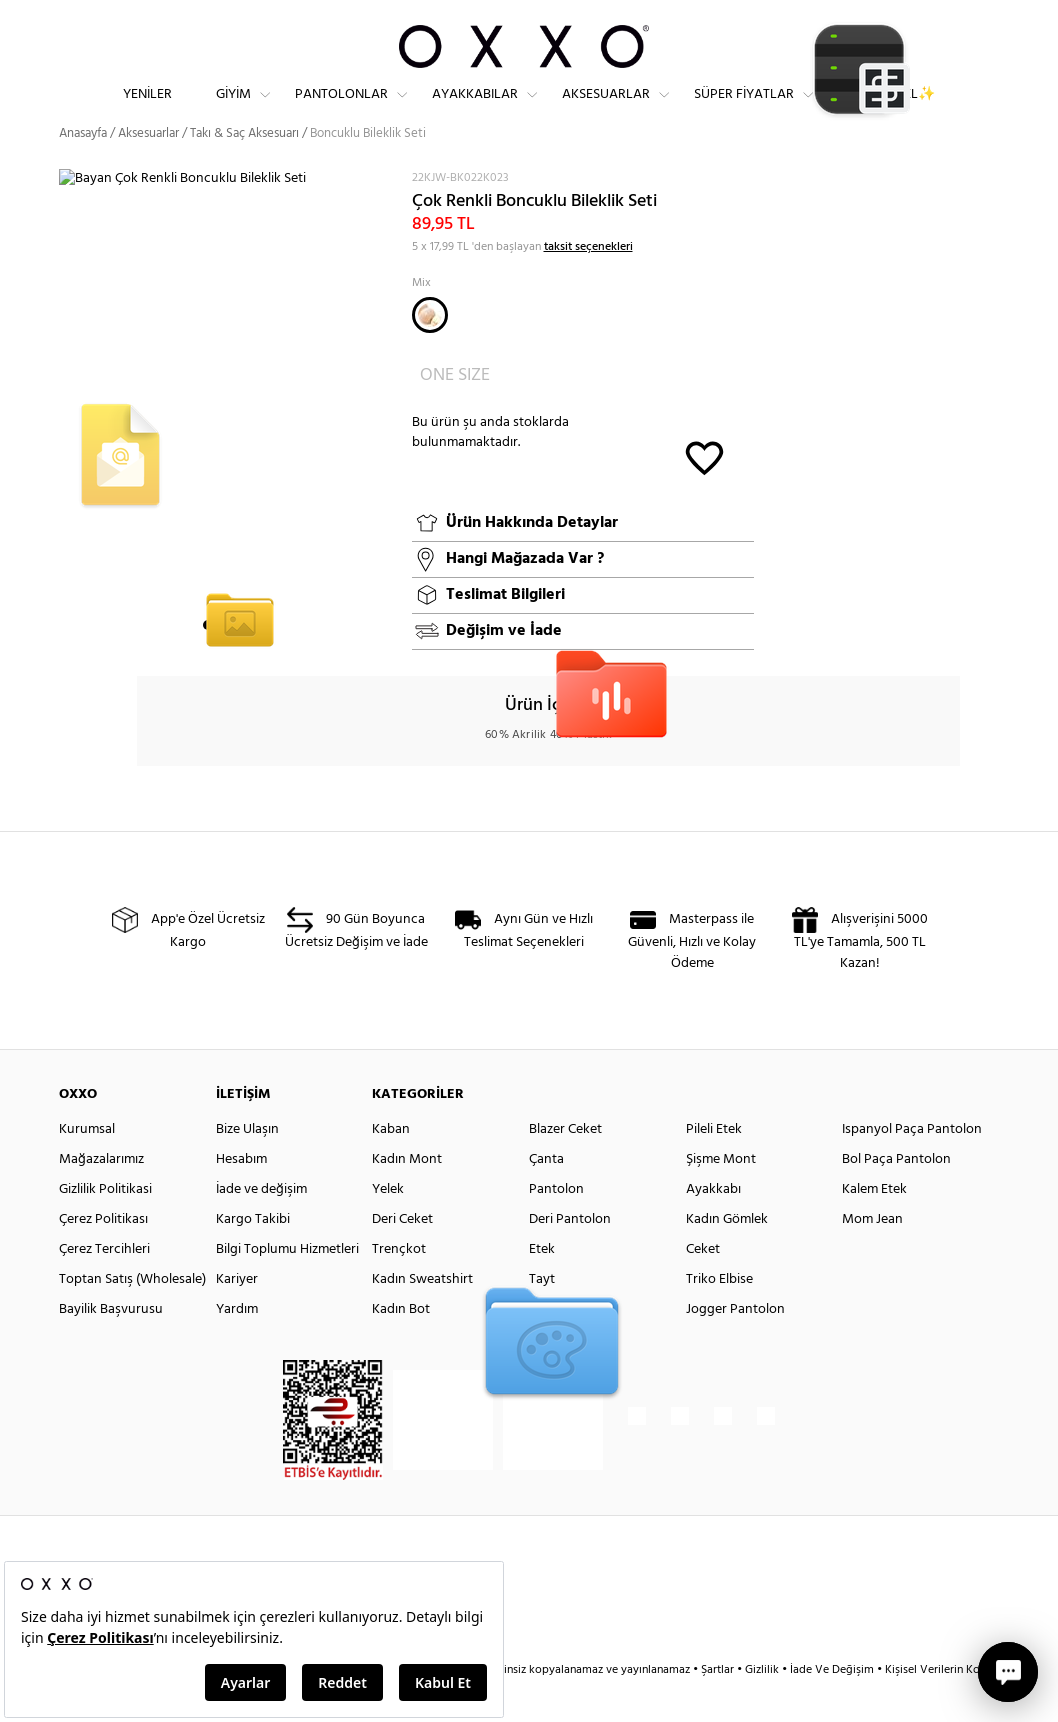 This screenshot has width=1058, height=1722. What do you see at coordinates (552, 1341) in the screenshot?
I see `open folder containing 2D artwork files` at bounding box center [552, 1341].